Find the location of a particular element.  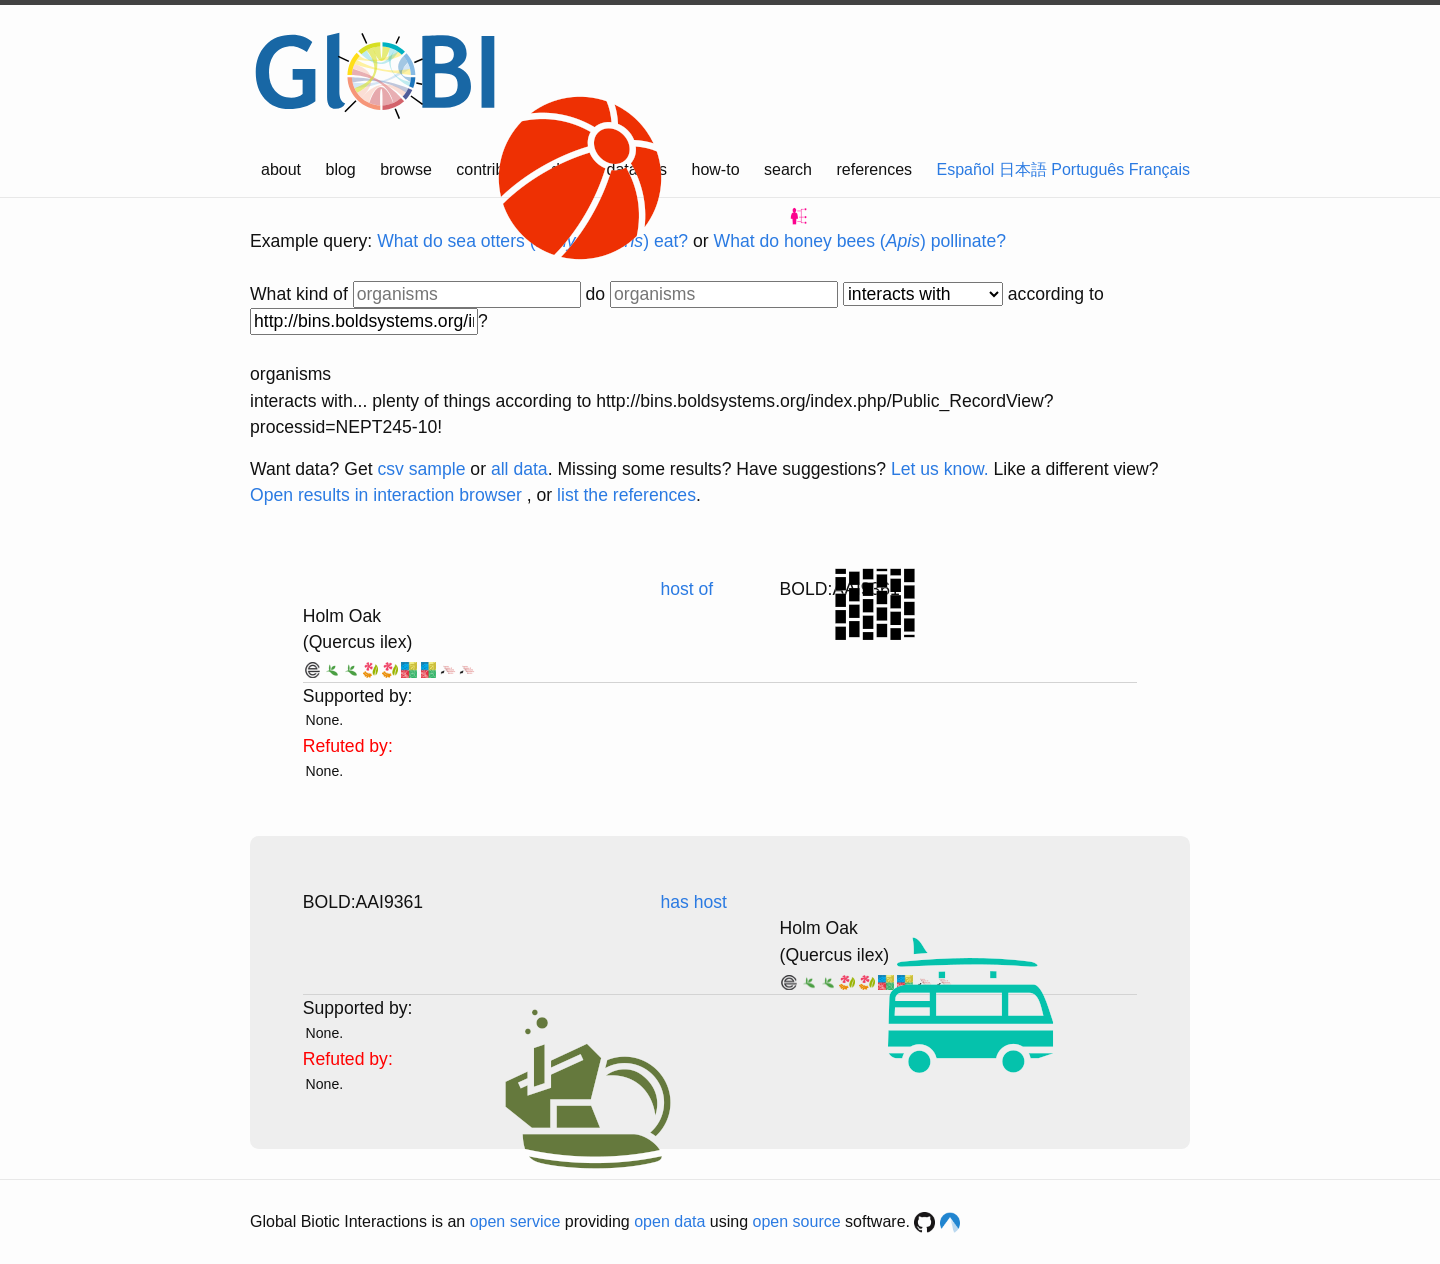

access beach or summer-themed games is located at coordinates (580, 178).